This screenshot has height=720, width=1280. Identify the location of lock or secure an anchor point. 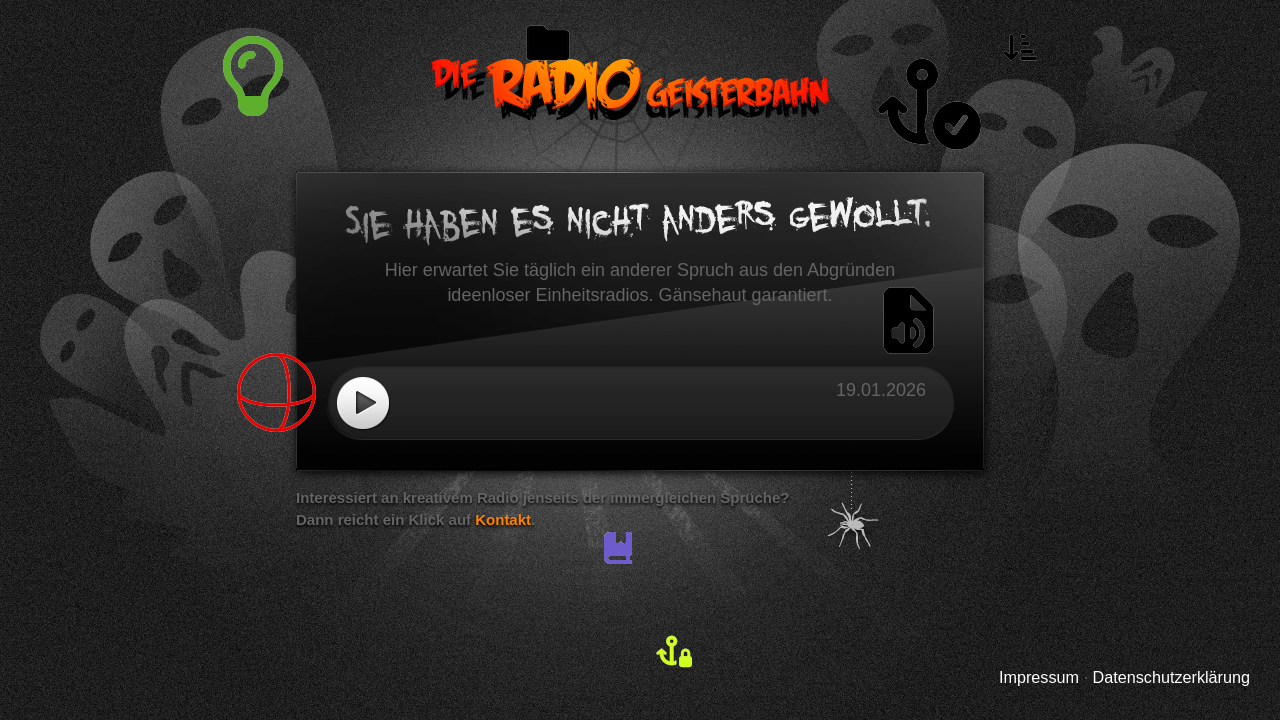
(673, 650).